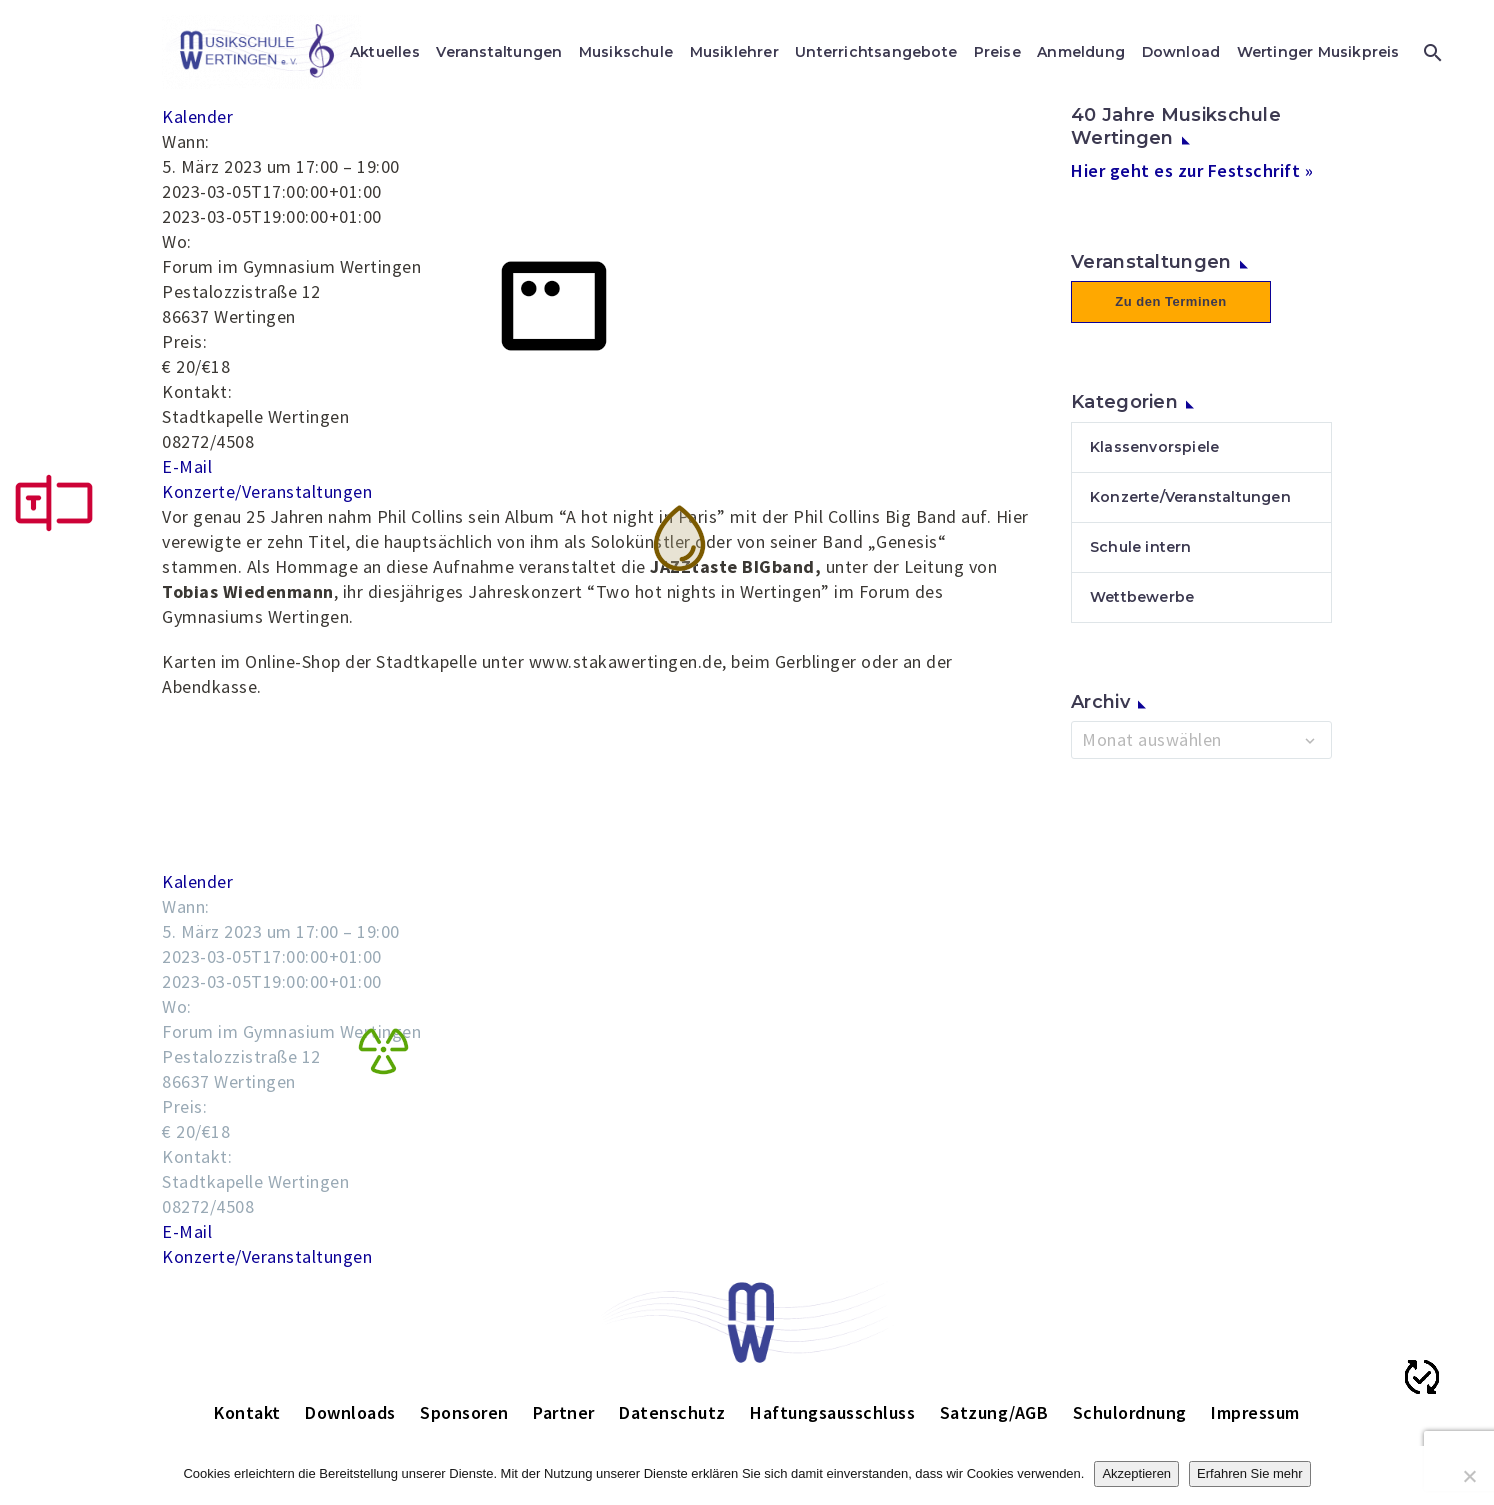  What do you see at coordinates (383, 1049) in the screenshot?
I see `indicates radioactive or hazardous material warning` at bounding box center [383, 1049].